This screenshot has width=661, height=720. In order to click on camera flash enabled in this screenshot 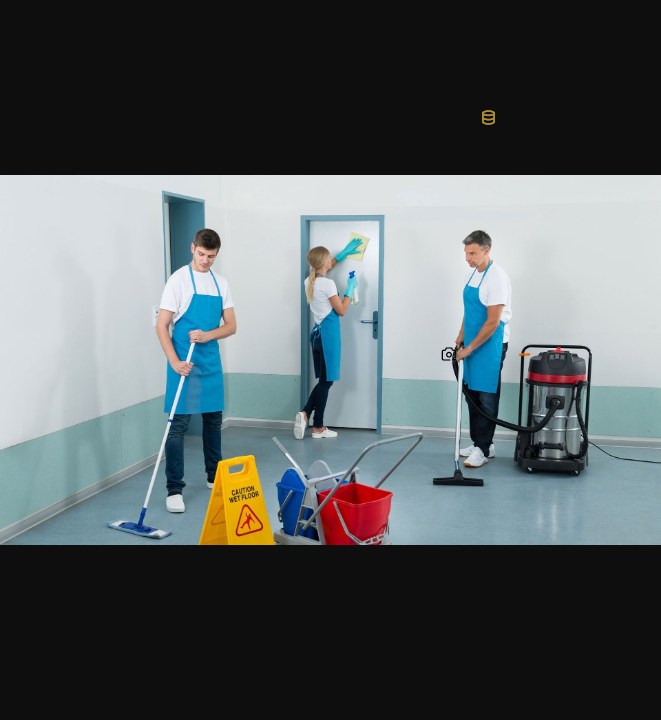, I will do `click(449, 354)`.